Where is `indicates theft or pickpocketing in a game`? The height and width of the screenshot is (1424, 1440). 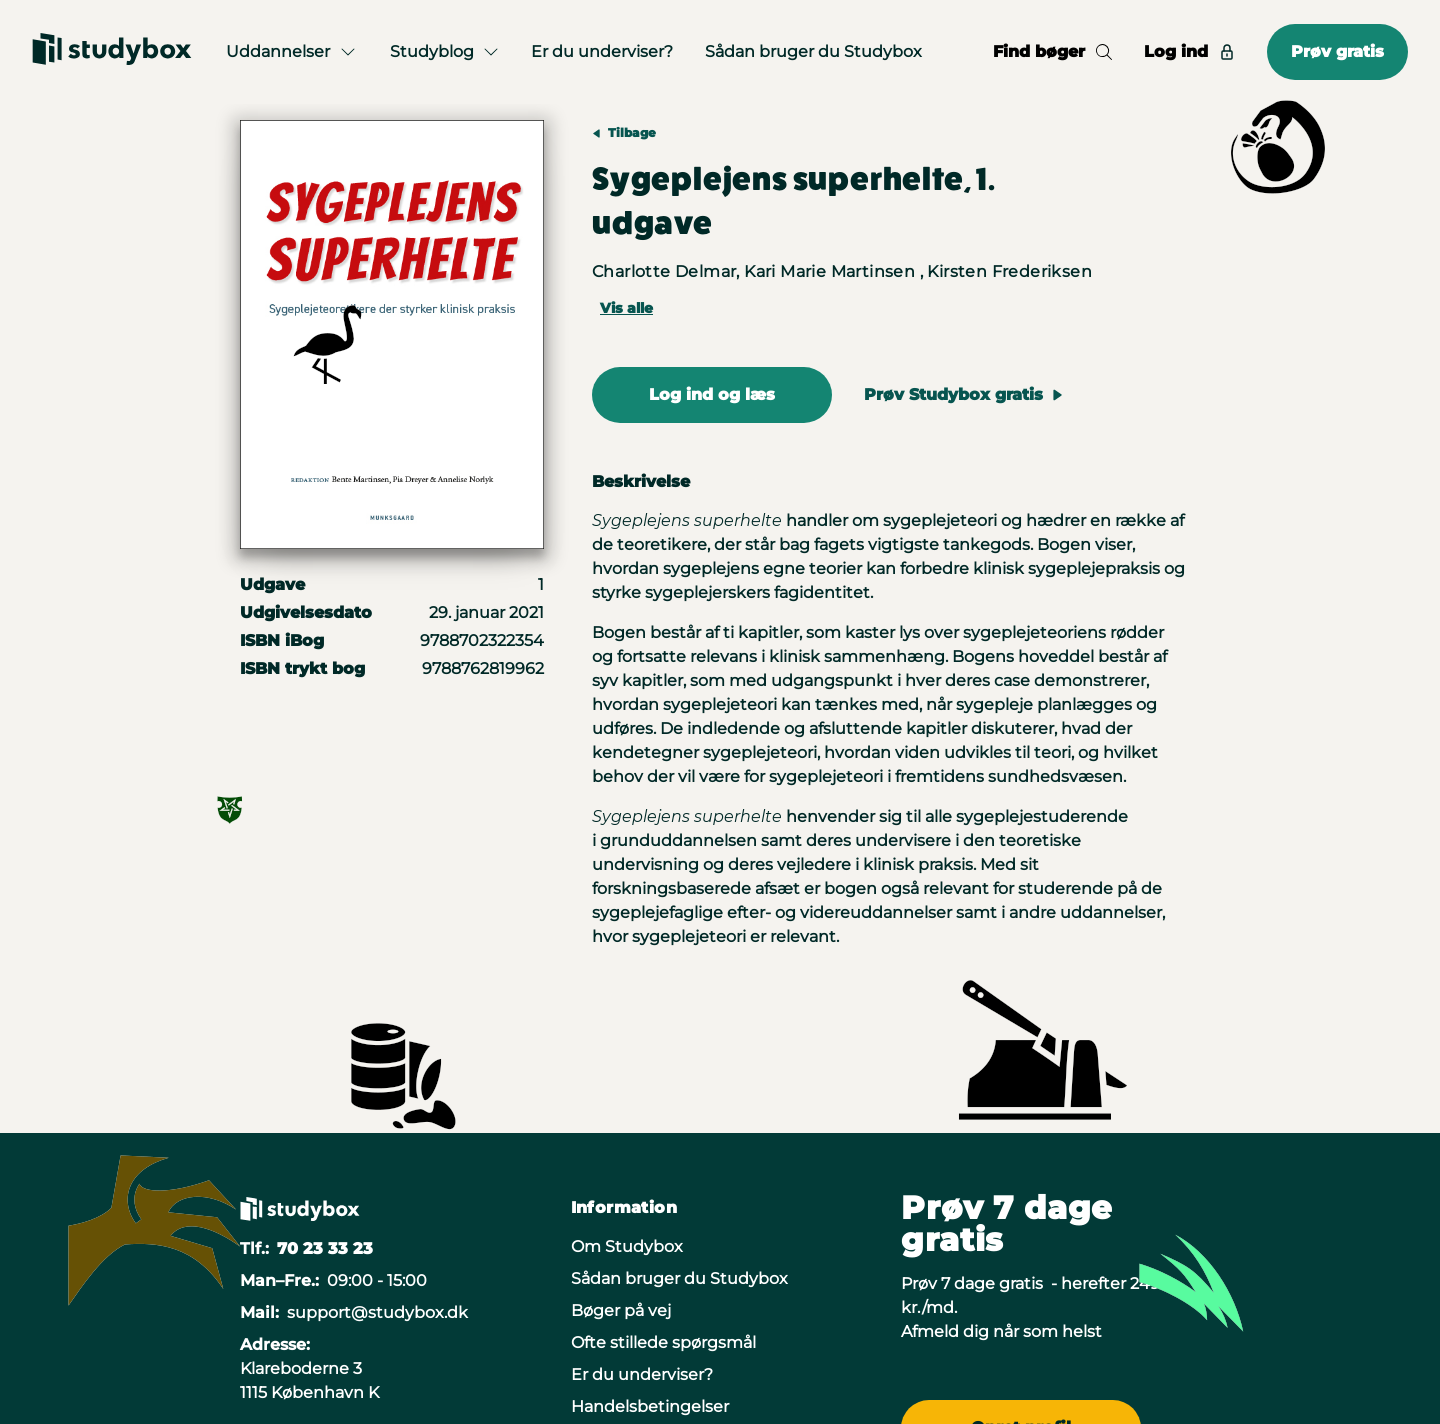 indicates theft or pickpocketing in a game is located at coordinates (1278, 147).